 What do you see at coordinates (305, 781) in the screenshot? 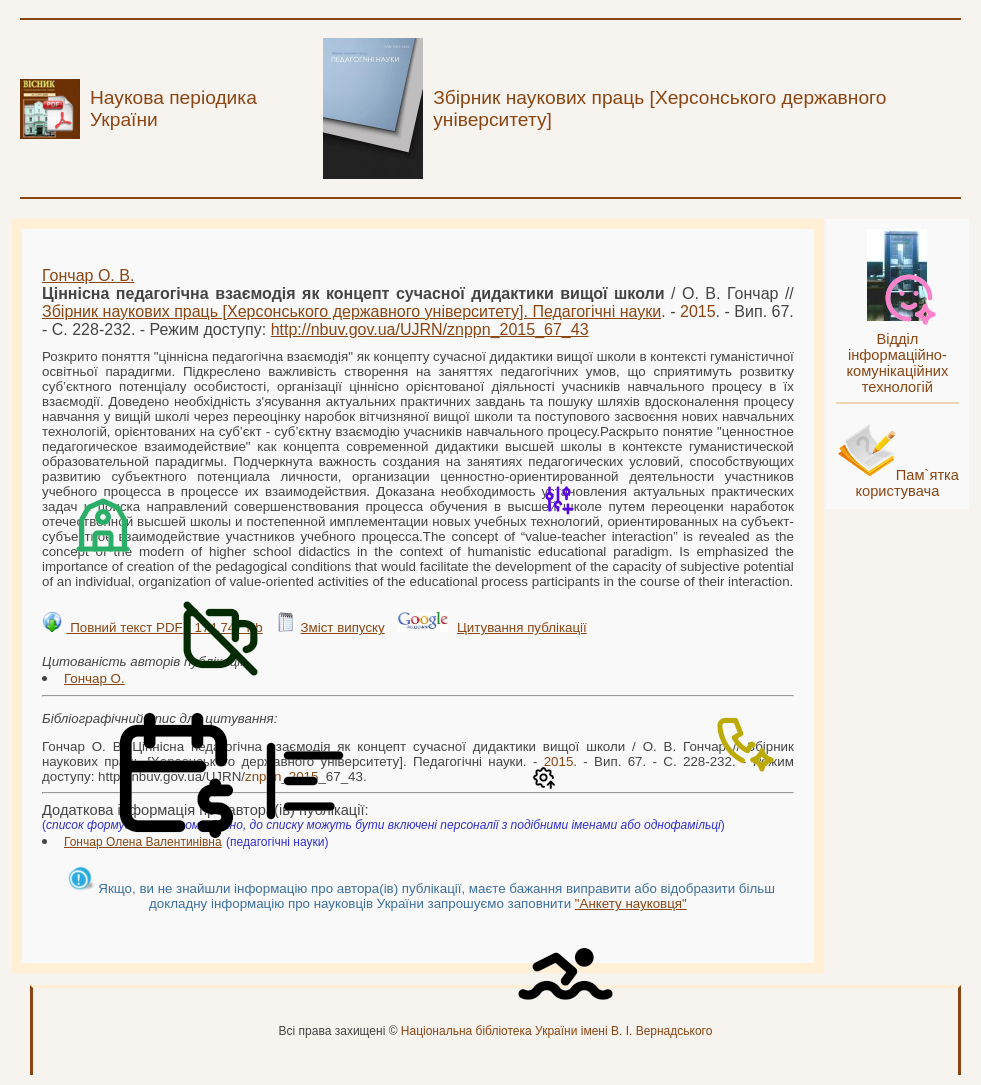
I see `align text to the left` at bounding box center [305, 781].